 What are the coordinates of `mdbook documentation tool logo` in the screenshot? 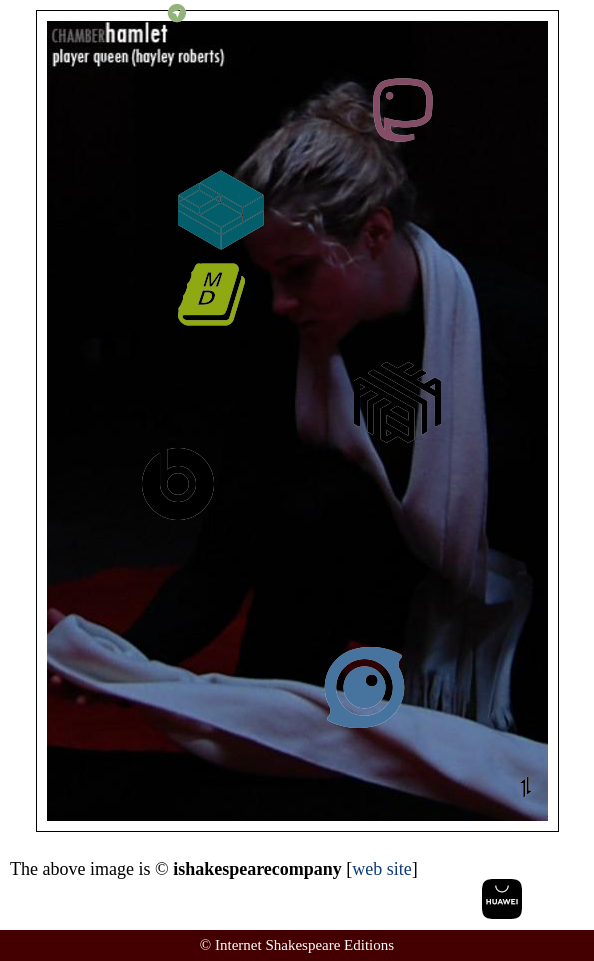 It's located at (211, 294).